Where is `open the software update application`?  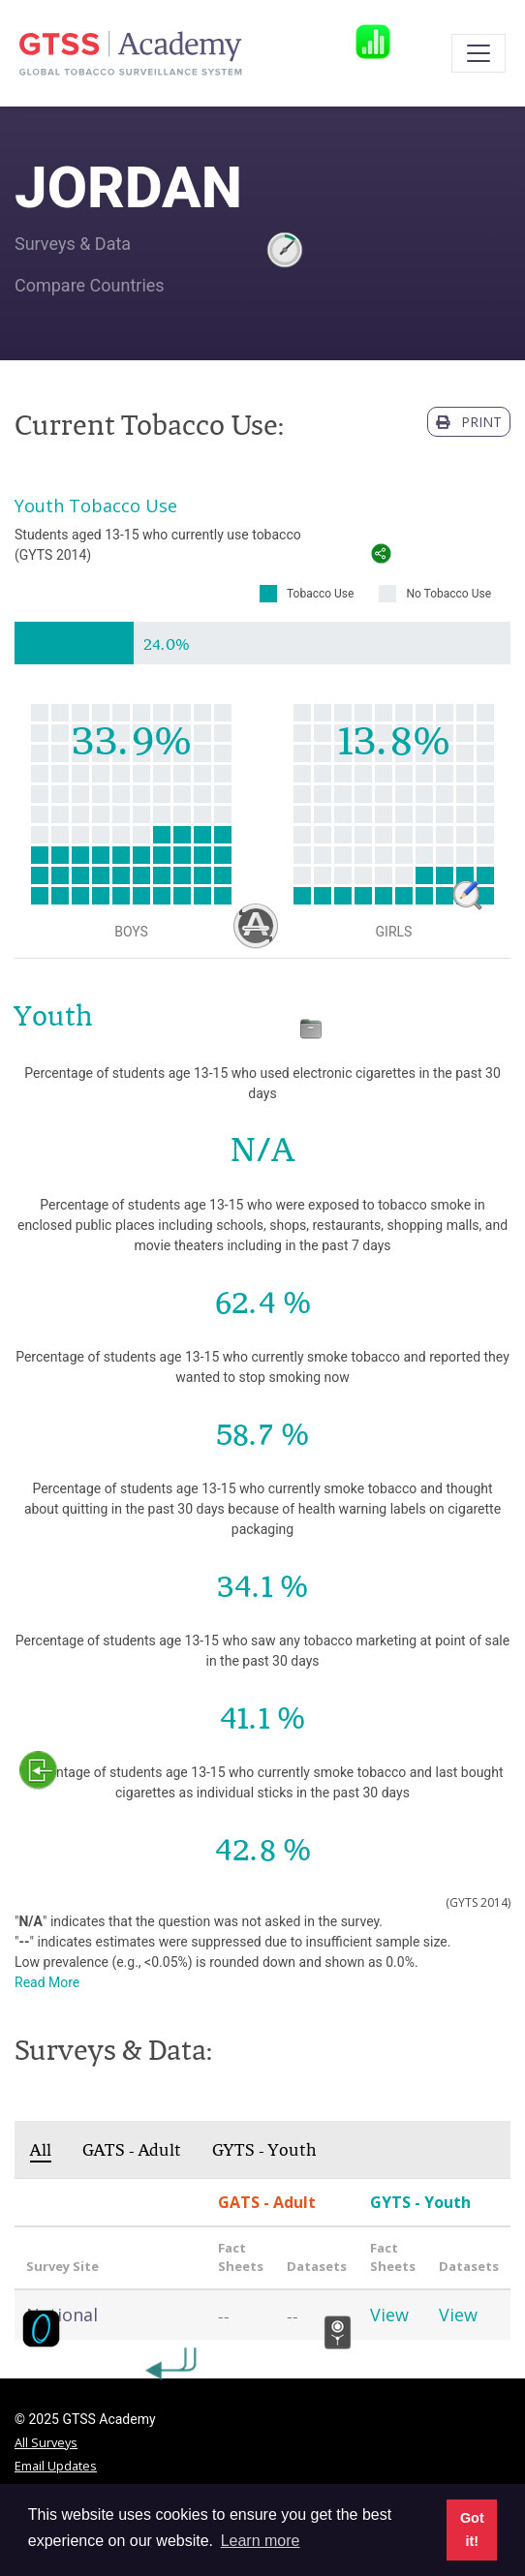 open the software update application is located at coordinates (256, 926).